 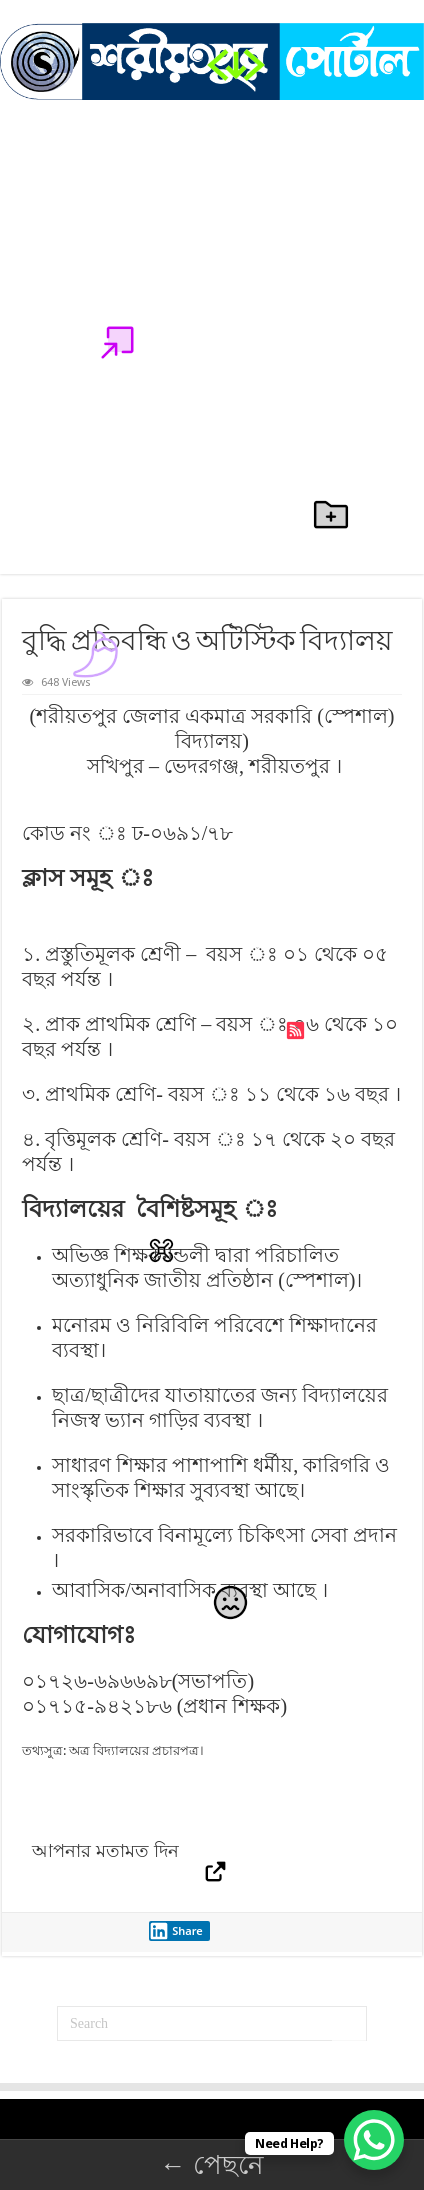 I want to click on create a new folder, so click(x=331, y=514).